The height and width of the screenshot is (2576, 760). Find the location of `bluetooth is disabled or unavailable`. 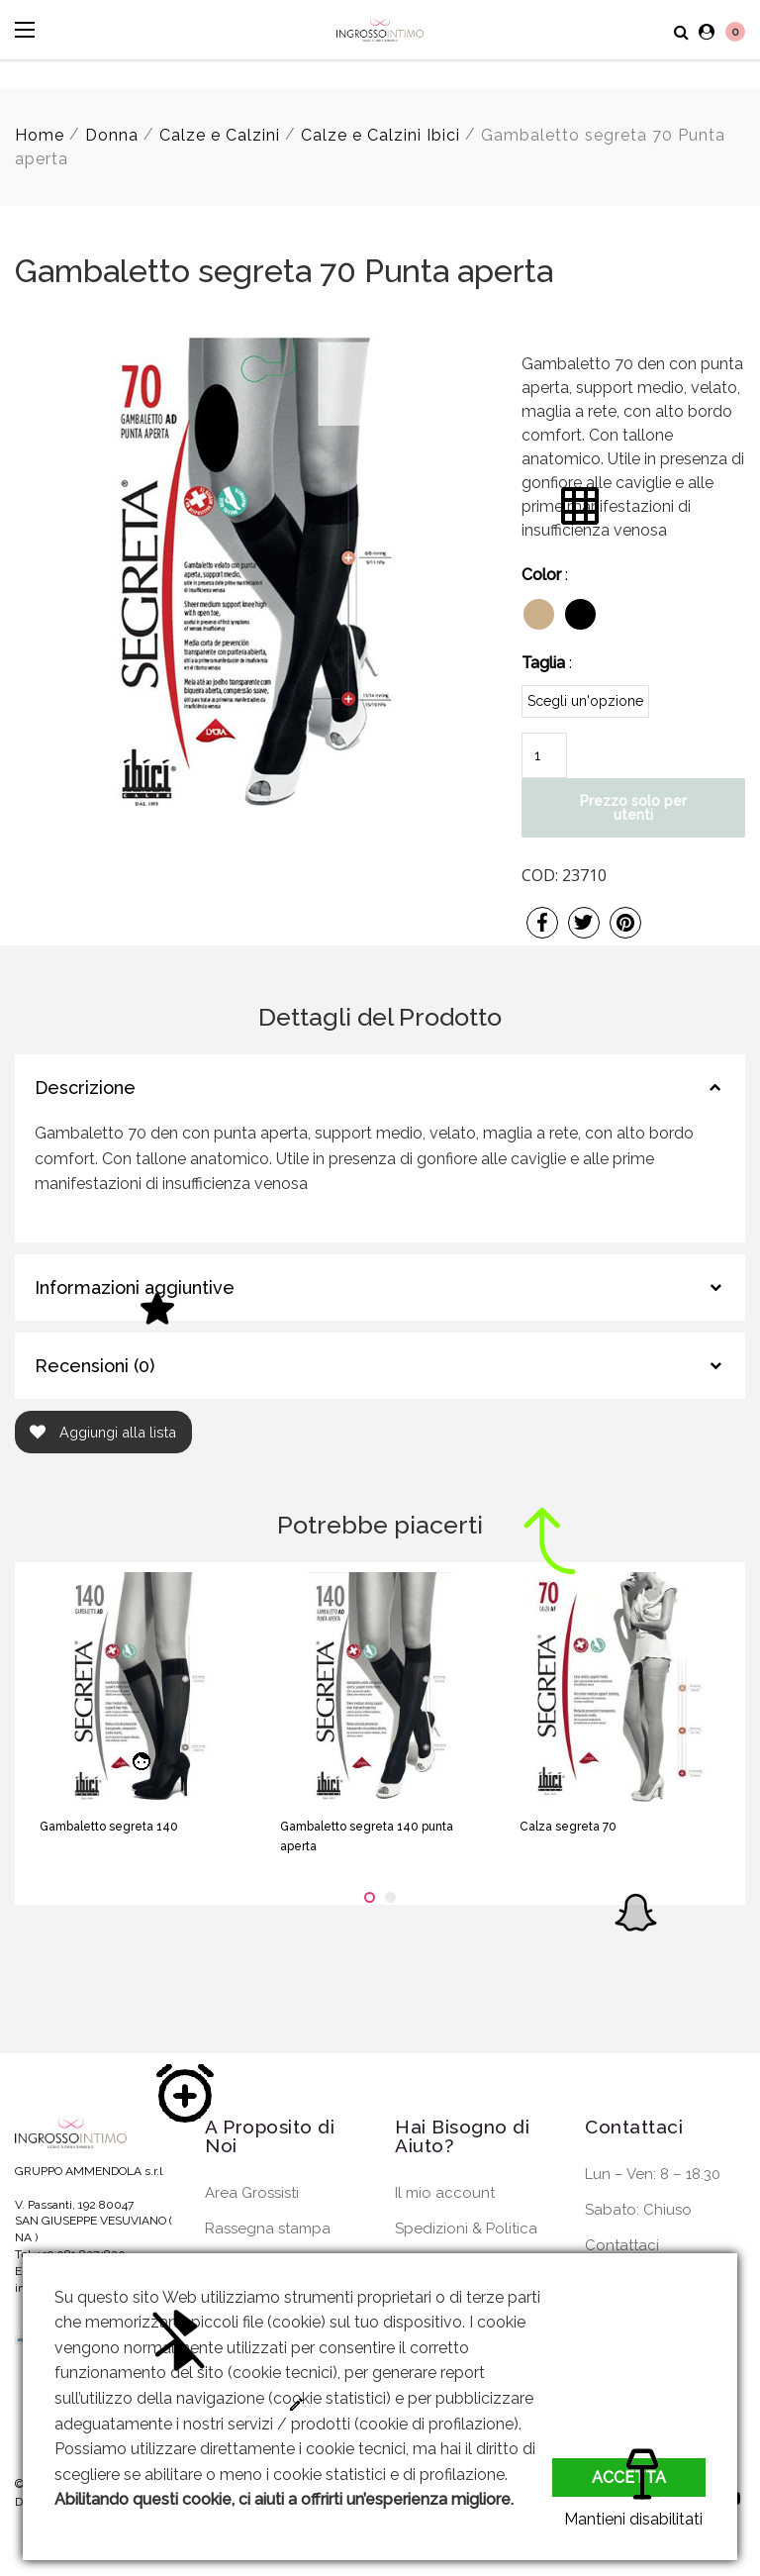

bluetooth is disabled or unavailable is located at coordinates (176, 2340).